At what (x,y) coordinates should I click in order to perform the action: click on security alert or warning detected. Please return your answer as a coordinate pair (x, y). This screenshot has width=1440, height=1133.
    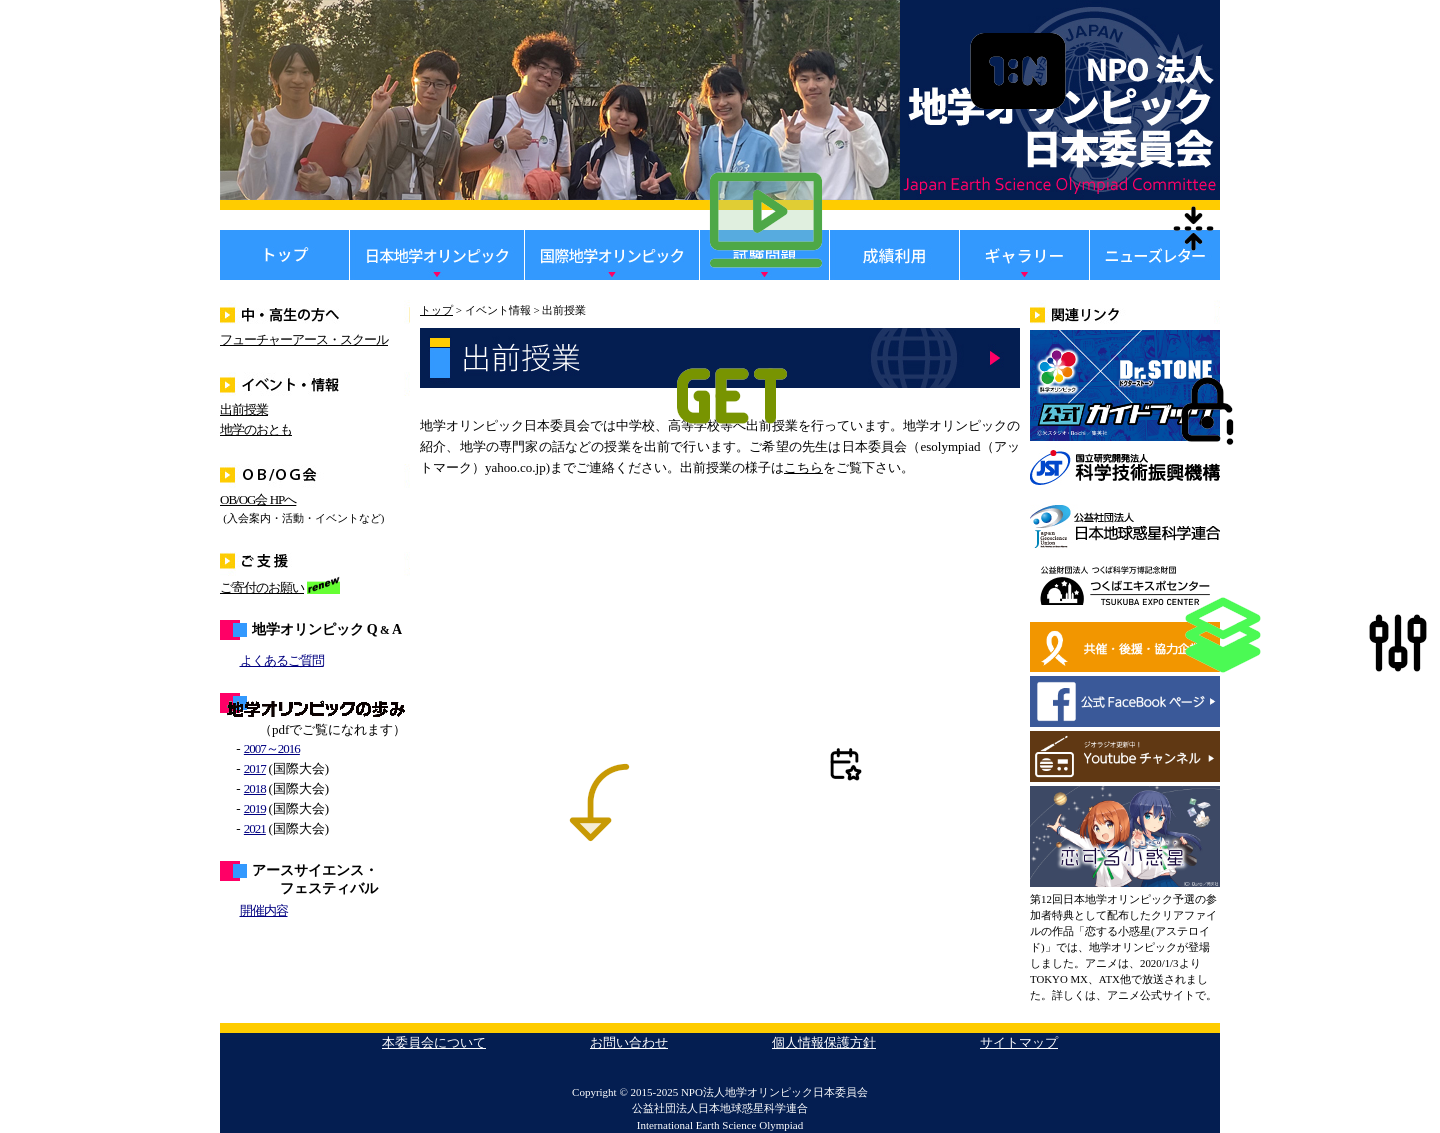
    Looking at the image, I should click on (1207, 409).